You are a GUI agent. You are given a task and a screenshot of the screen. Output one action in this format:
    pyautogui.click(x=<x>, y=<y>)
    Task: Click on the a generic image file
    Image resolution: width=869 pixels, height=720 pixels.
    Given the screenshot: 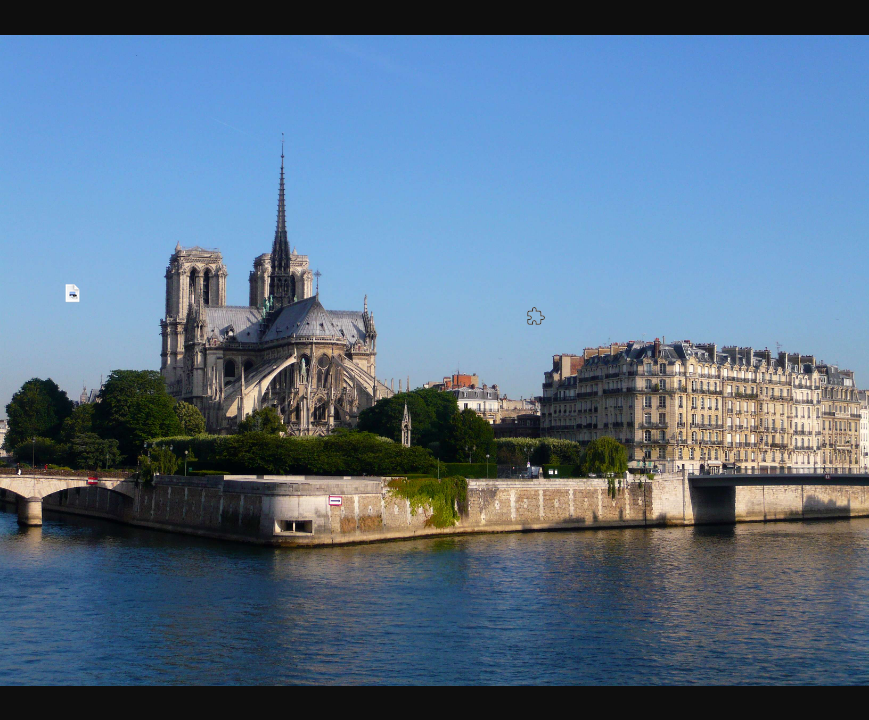 What is the action you would take?
    pyautogui.click(x=72, y=293)
    